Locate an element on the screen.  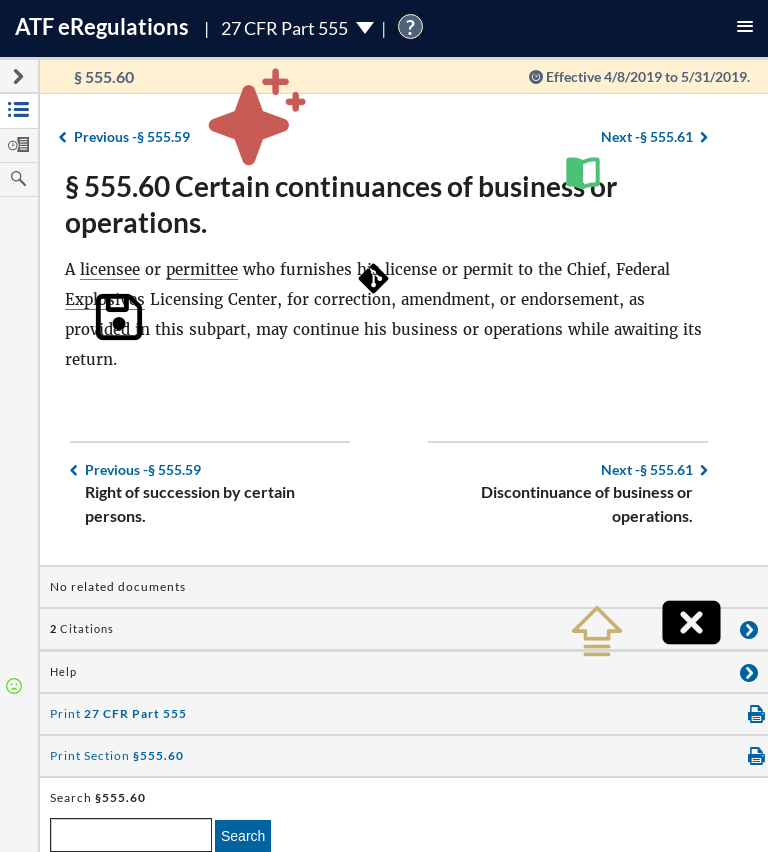
open reading mode or e-reader is located at coordinates (583, 172).